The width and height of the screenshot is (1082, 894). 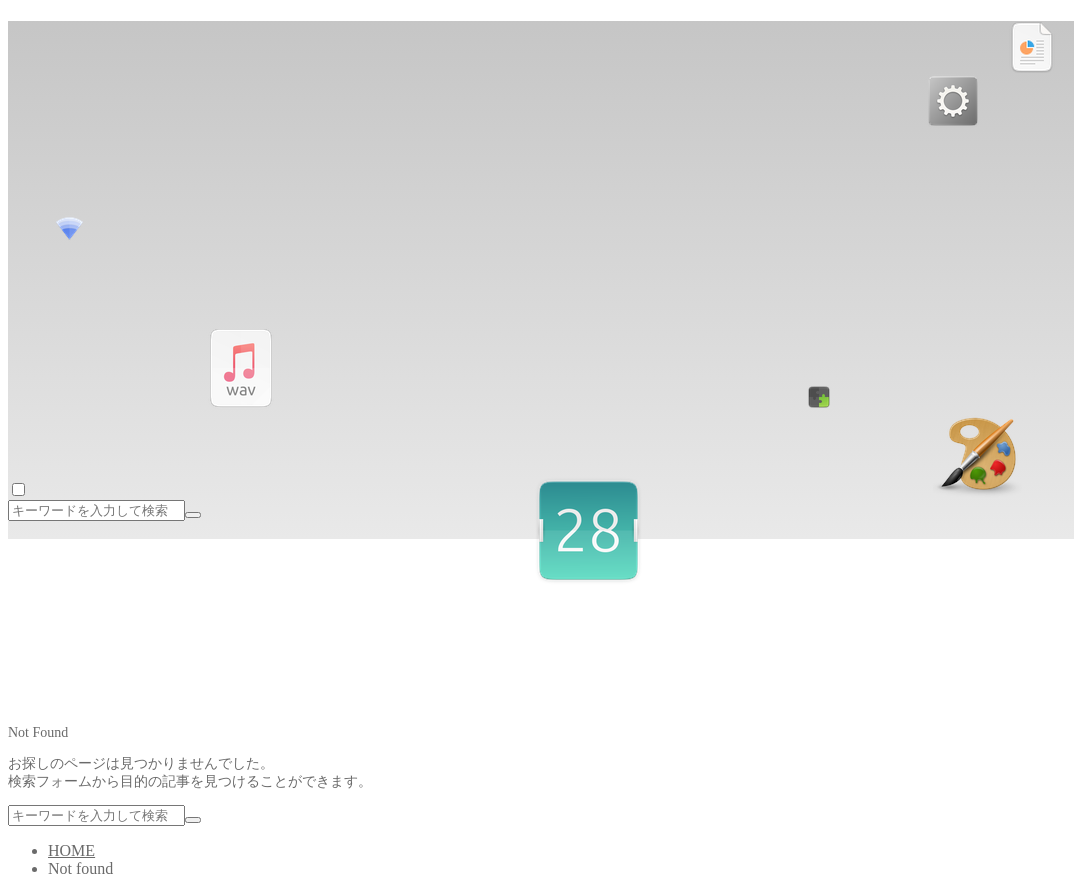 I want to click on manage gnome shell extensions, so click(x=819, y=397).